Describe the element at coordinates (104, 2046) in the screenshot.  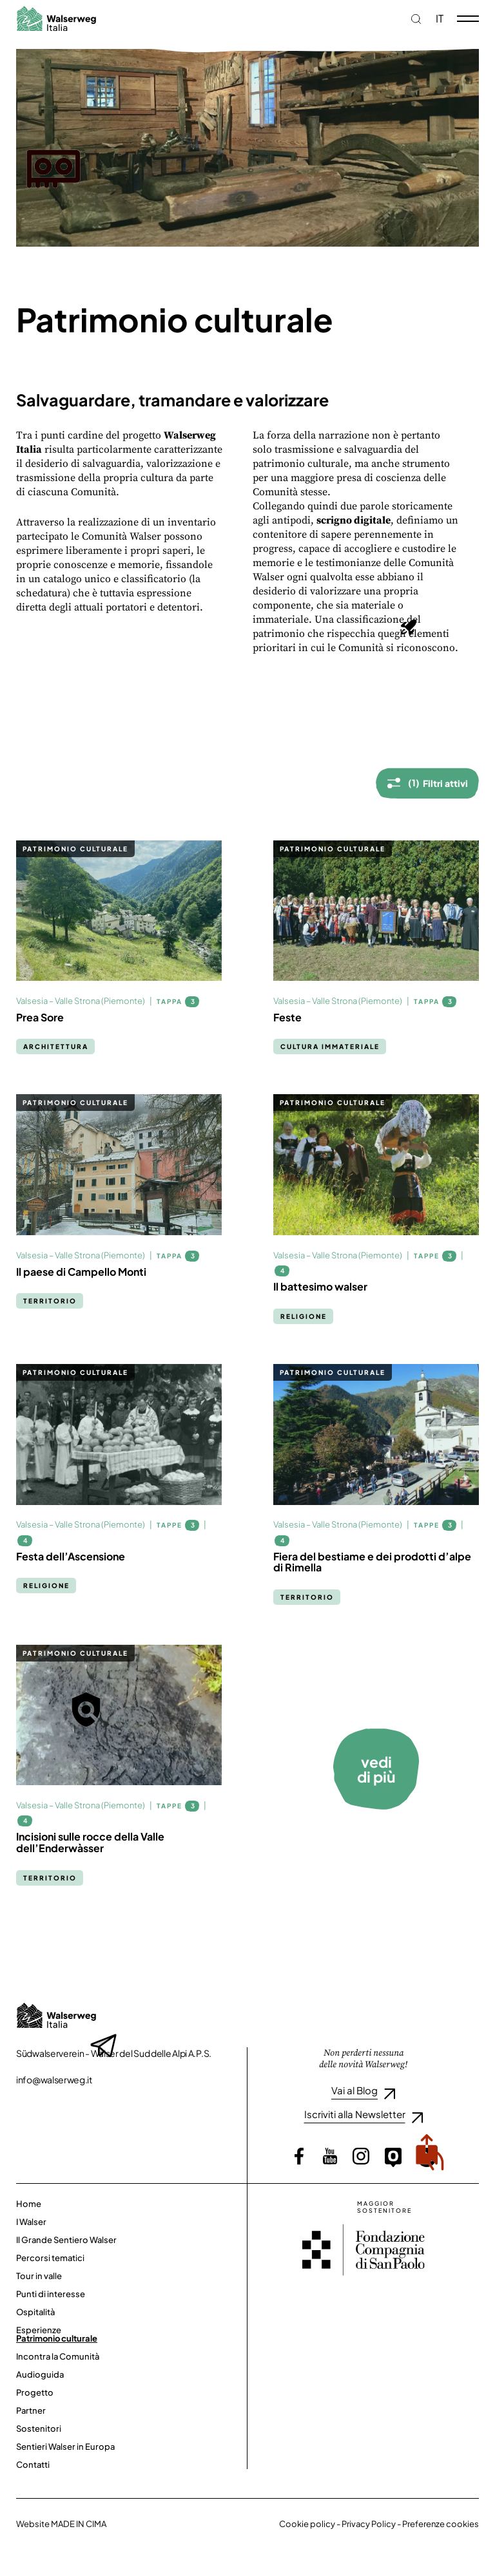
I see `open Telegram messaging app` at that location.